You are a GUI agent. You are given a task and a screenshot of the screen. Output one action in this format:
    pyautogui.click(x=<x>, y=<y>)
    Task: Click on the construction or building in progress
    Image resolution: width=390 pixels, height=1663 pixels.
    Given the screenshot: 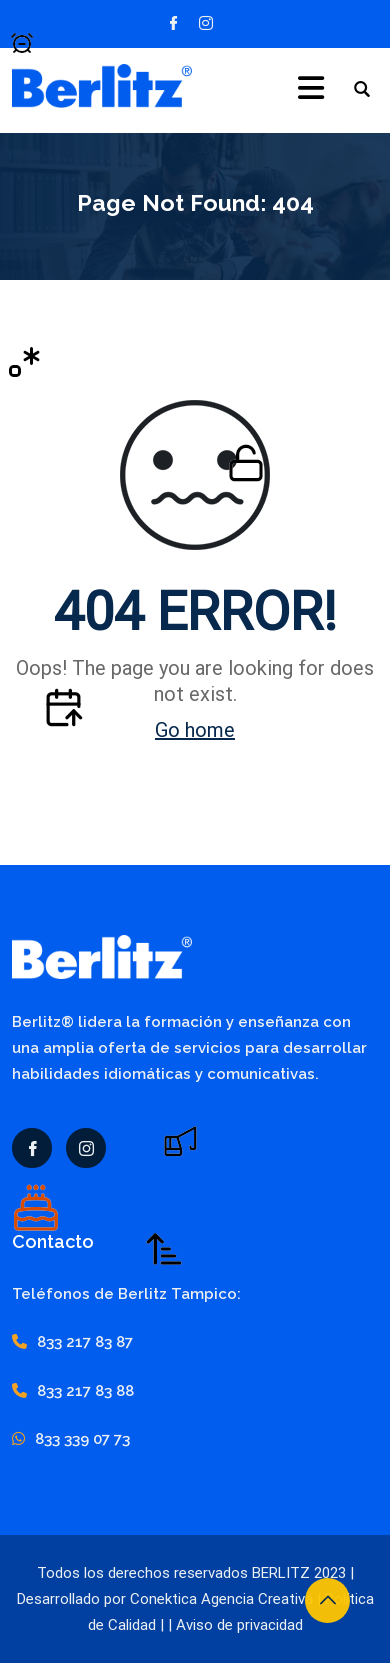 What is the action you would take?
    pyautogui.click(x=181, y=1143)
    